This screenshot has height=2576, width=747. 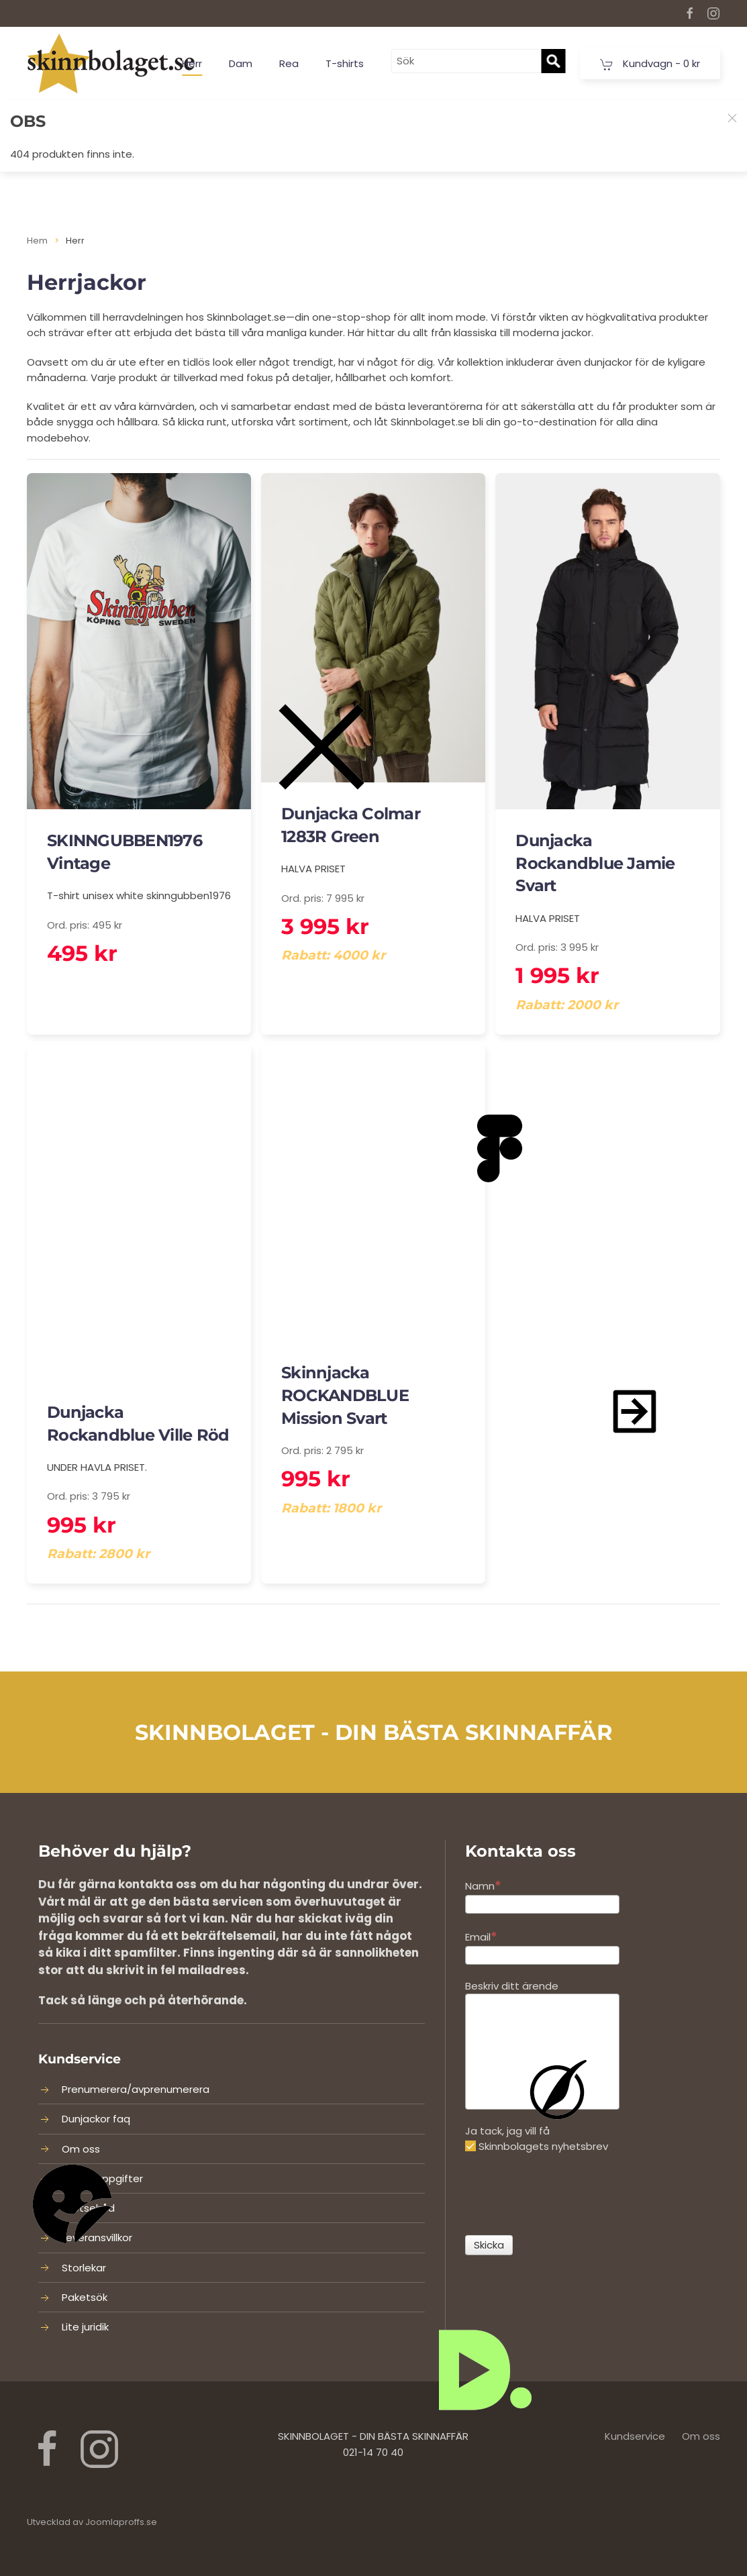 What do you see at coordinates (321, 747) in the screenshot?
I see `close or dismiss the current window` at bounding box center [321, 747].